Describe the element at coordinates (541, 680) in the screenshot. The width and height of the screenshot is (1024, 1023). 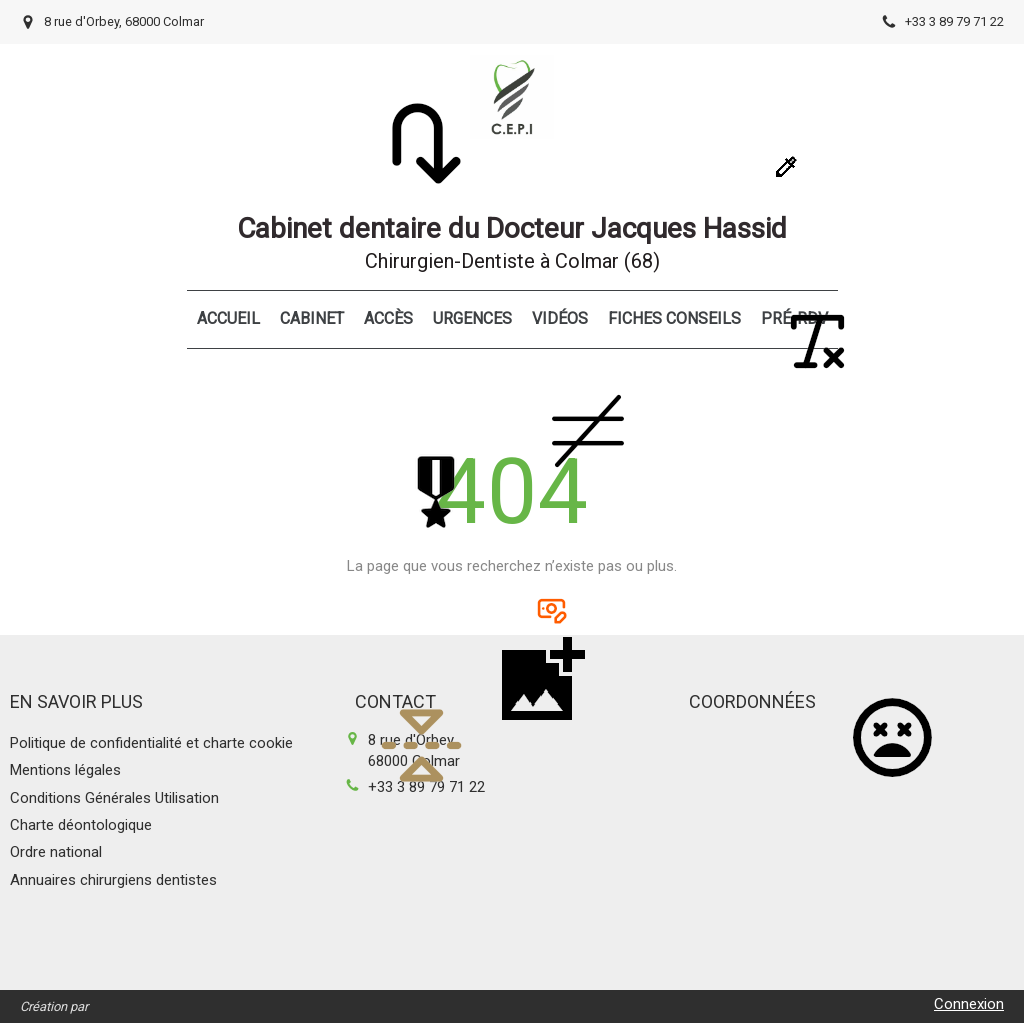
I see `add a new photo to your gallery` at that location.